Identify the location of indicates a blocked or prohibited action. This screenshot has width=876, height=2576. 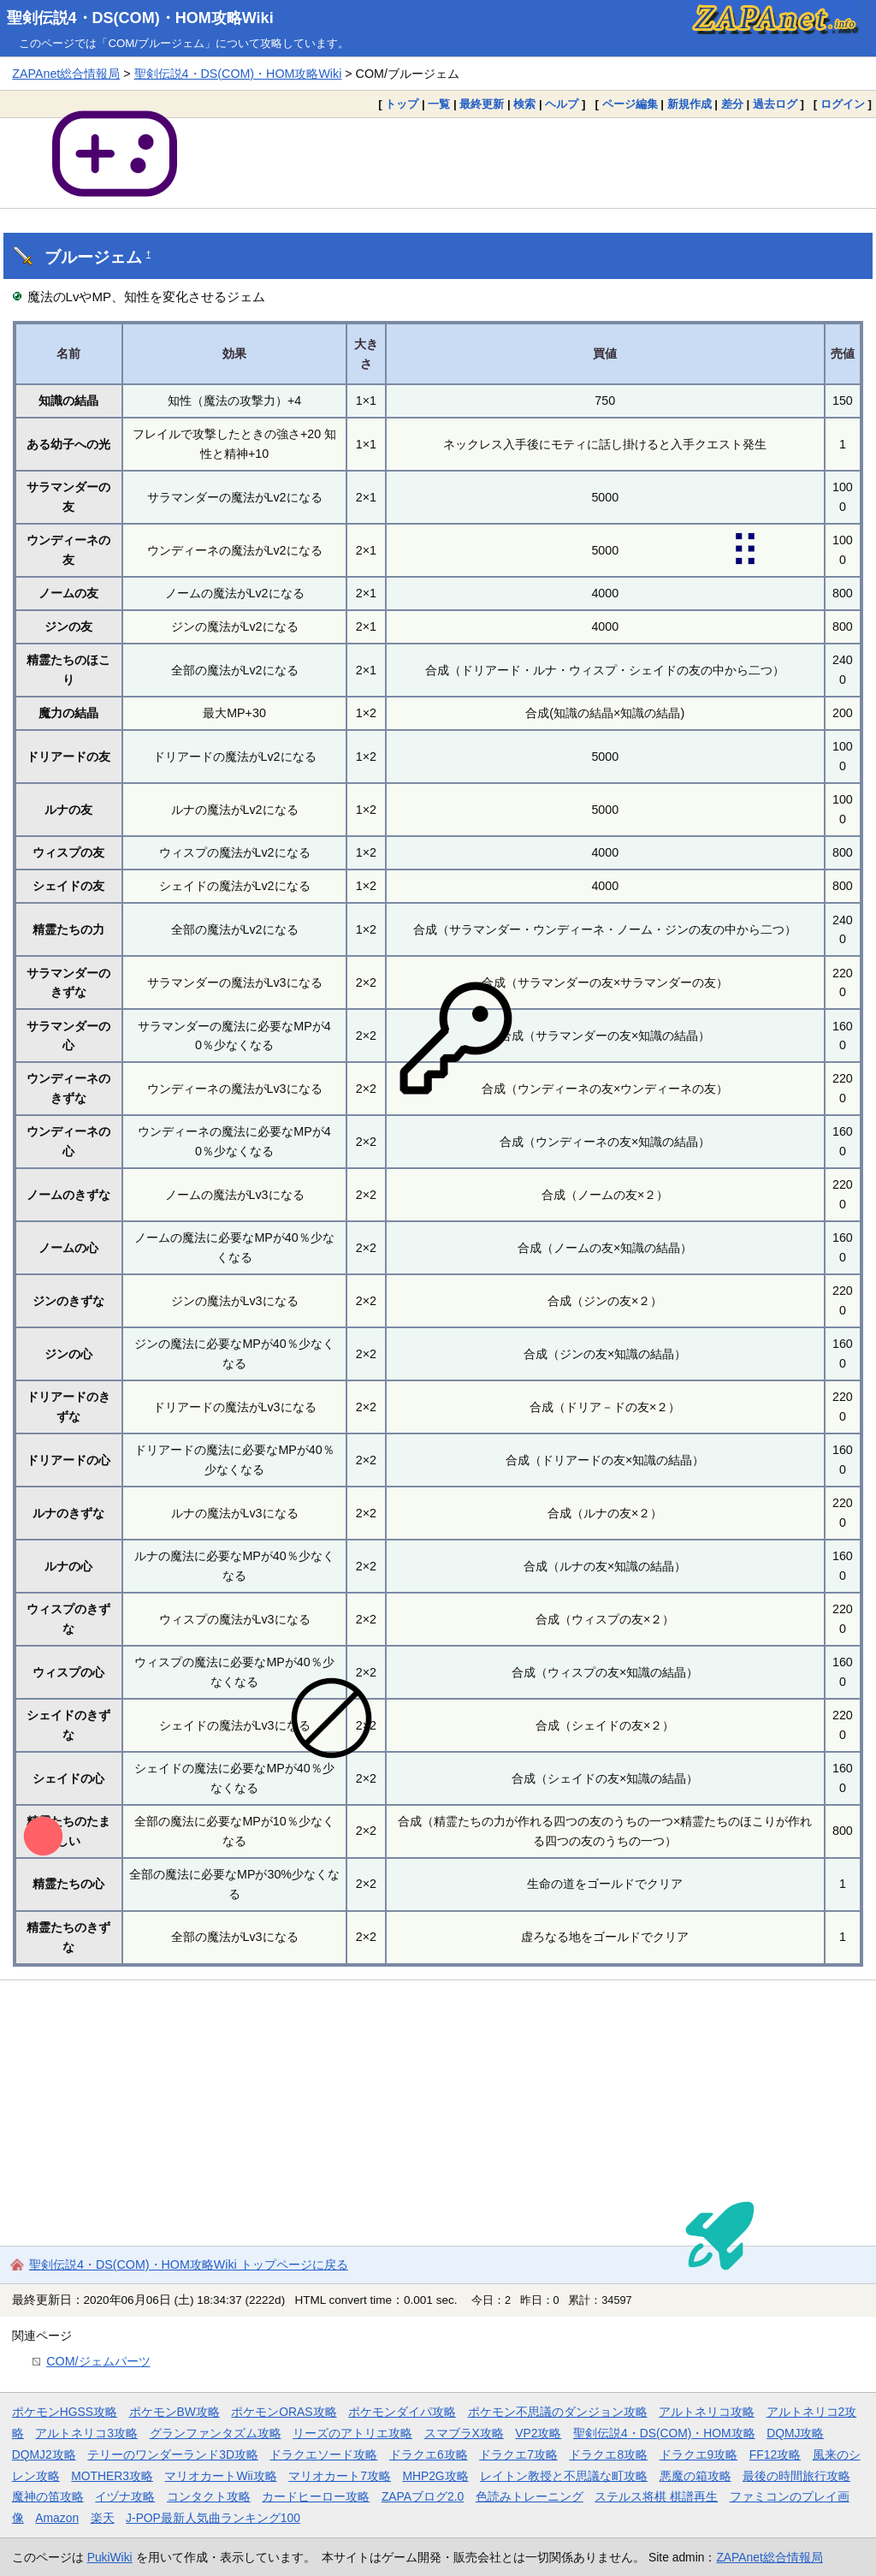
(331, 1718).